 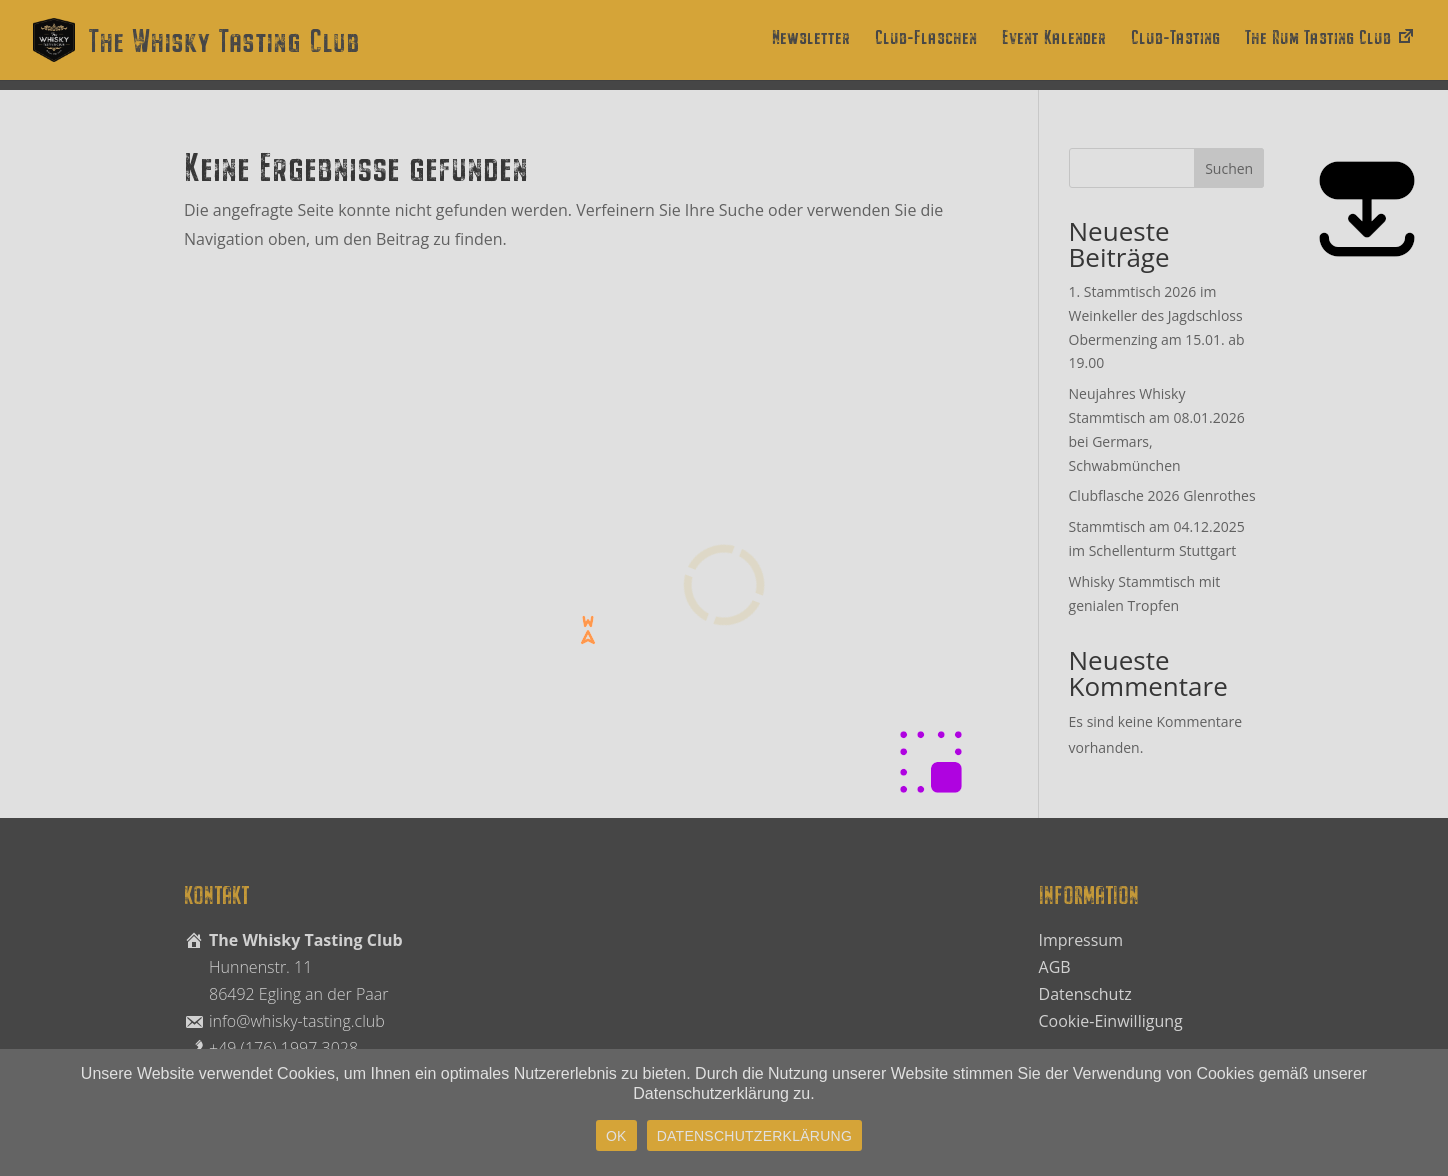 What do you see at coordinates (588, 630) in the screenshot?
I see `navigate west` at bounding box center [588, 630].